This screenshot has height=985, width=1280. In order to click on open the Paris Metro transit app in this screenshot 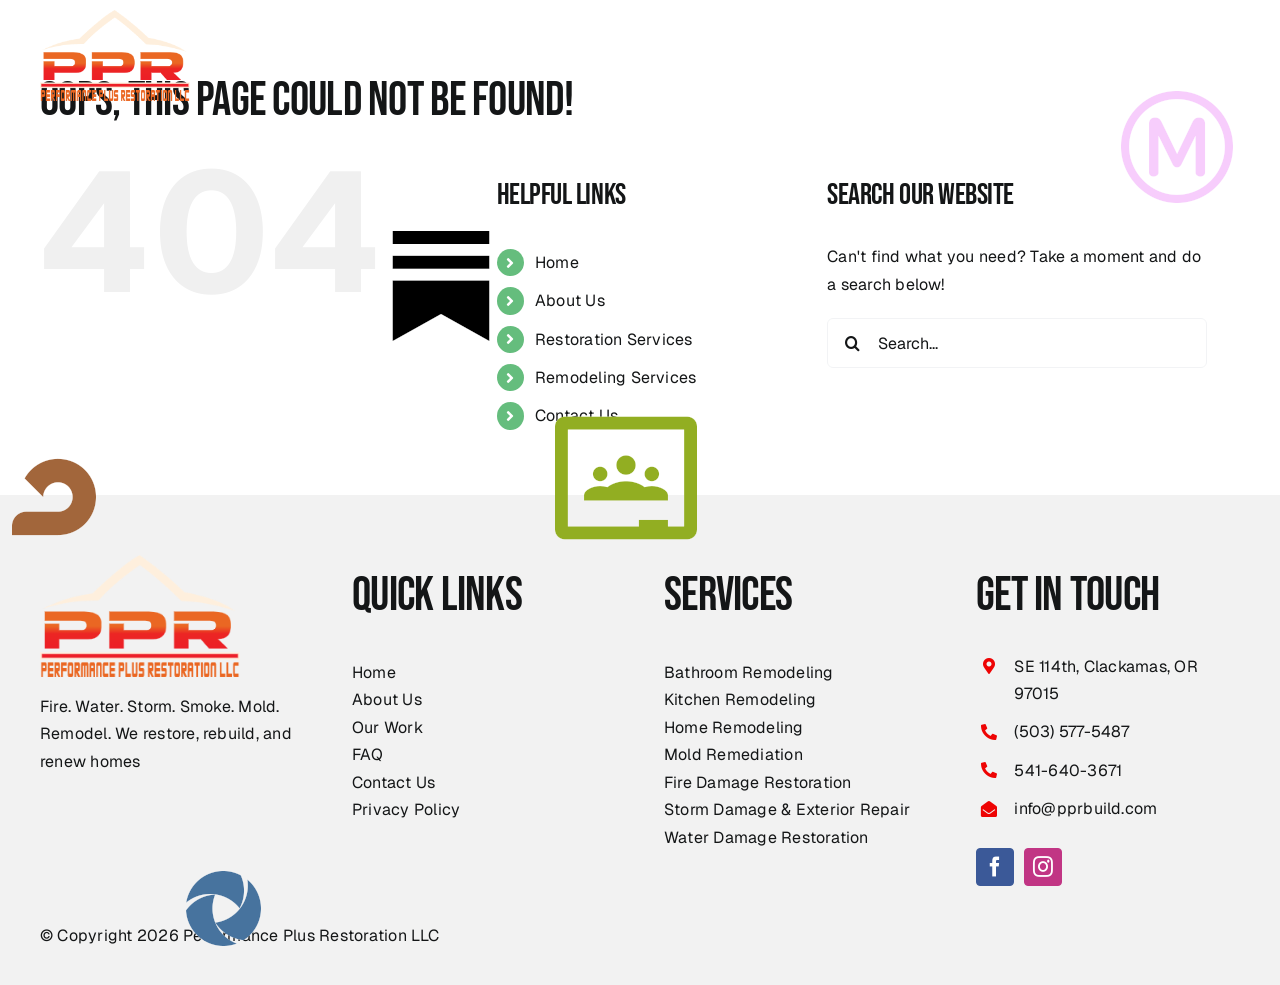, I will do `click(1177, 147)`.